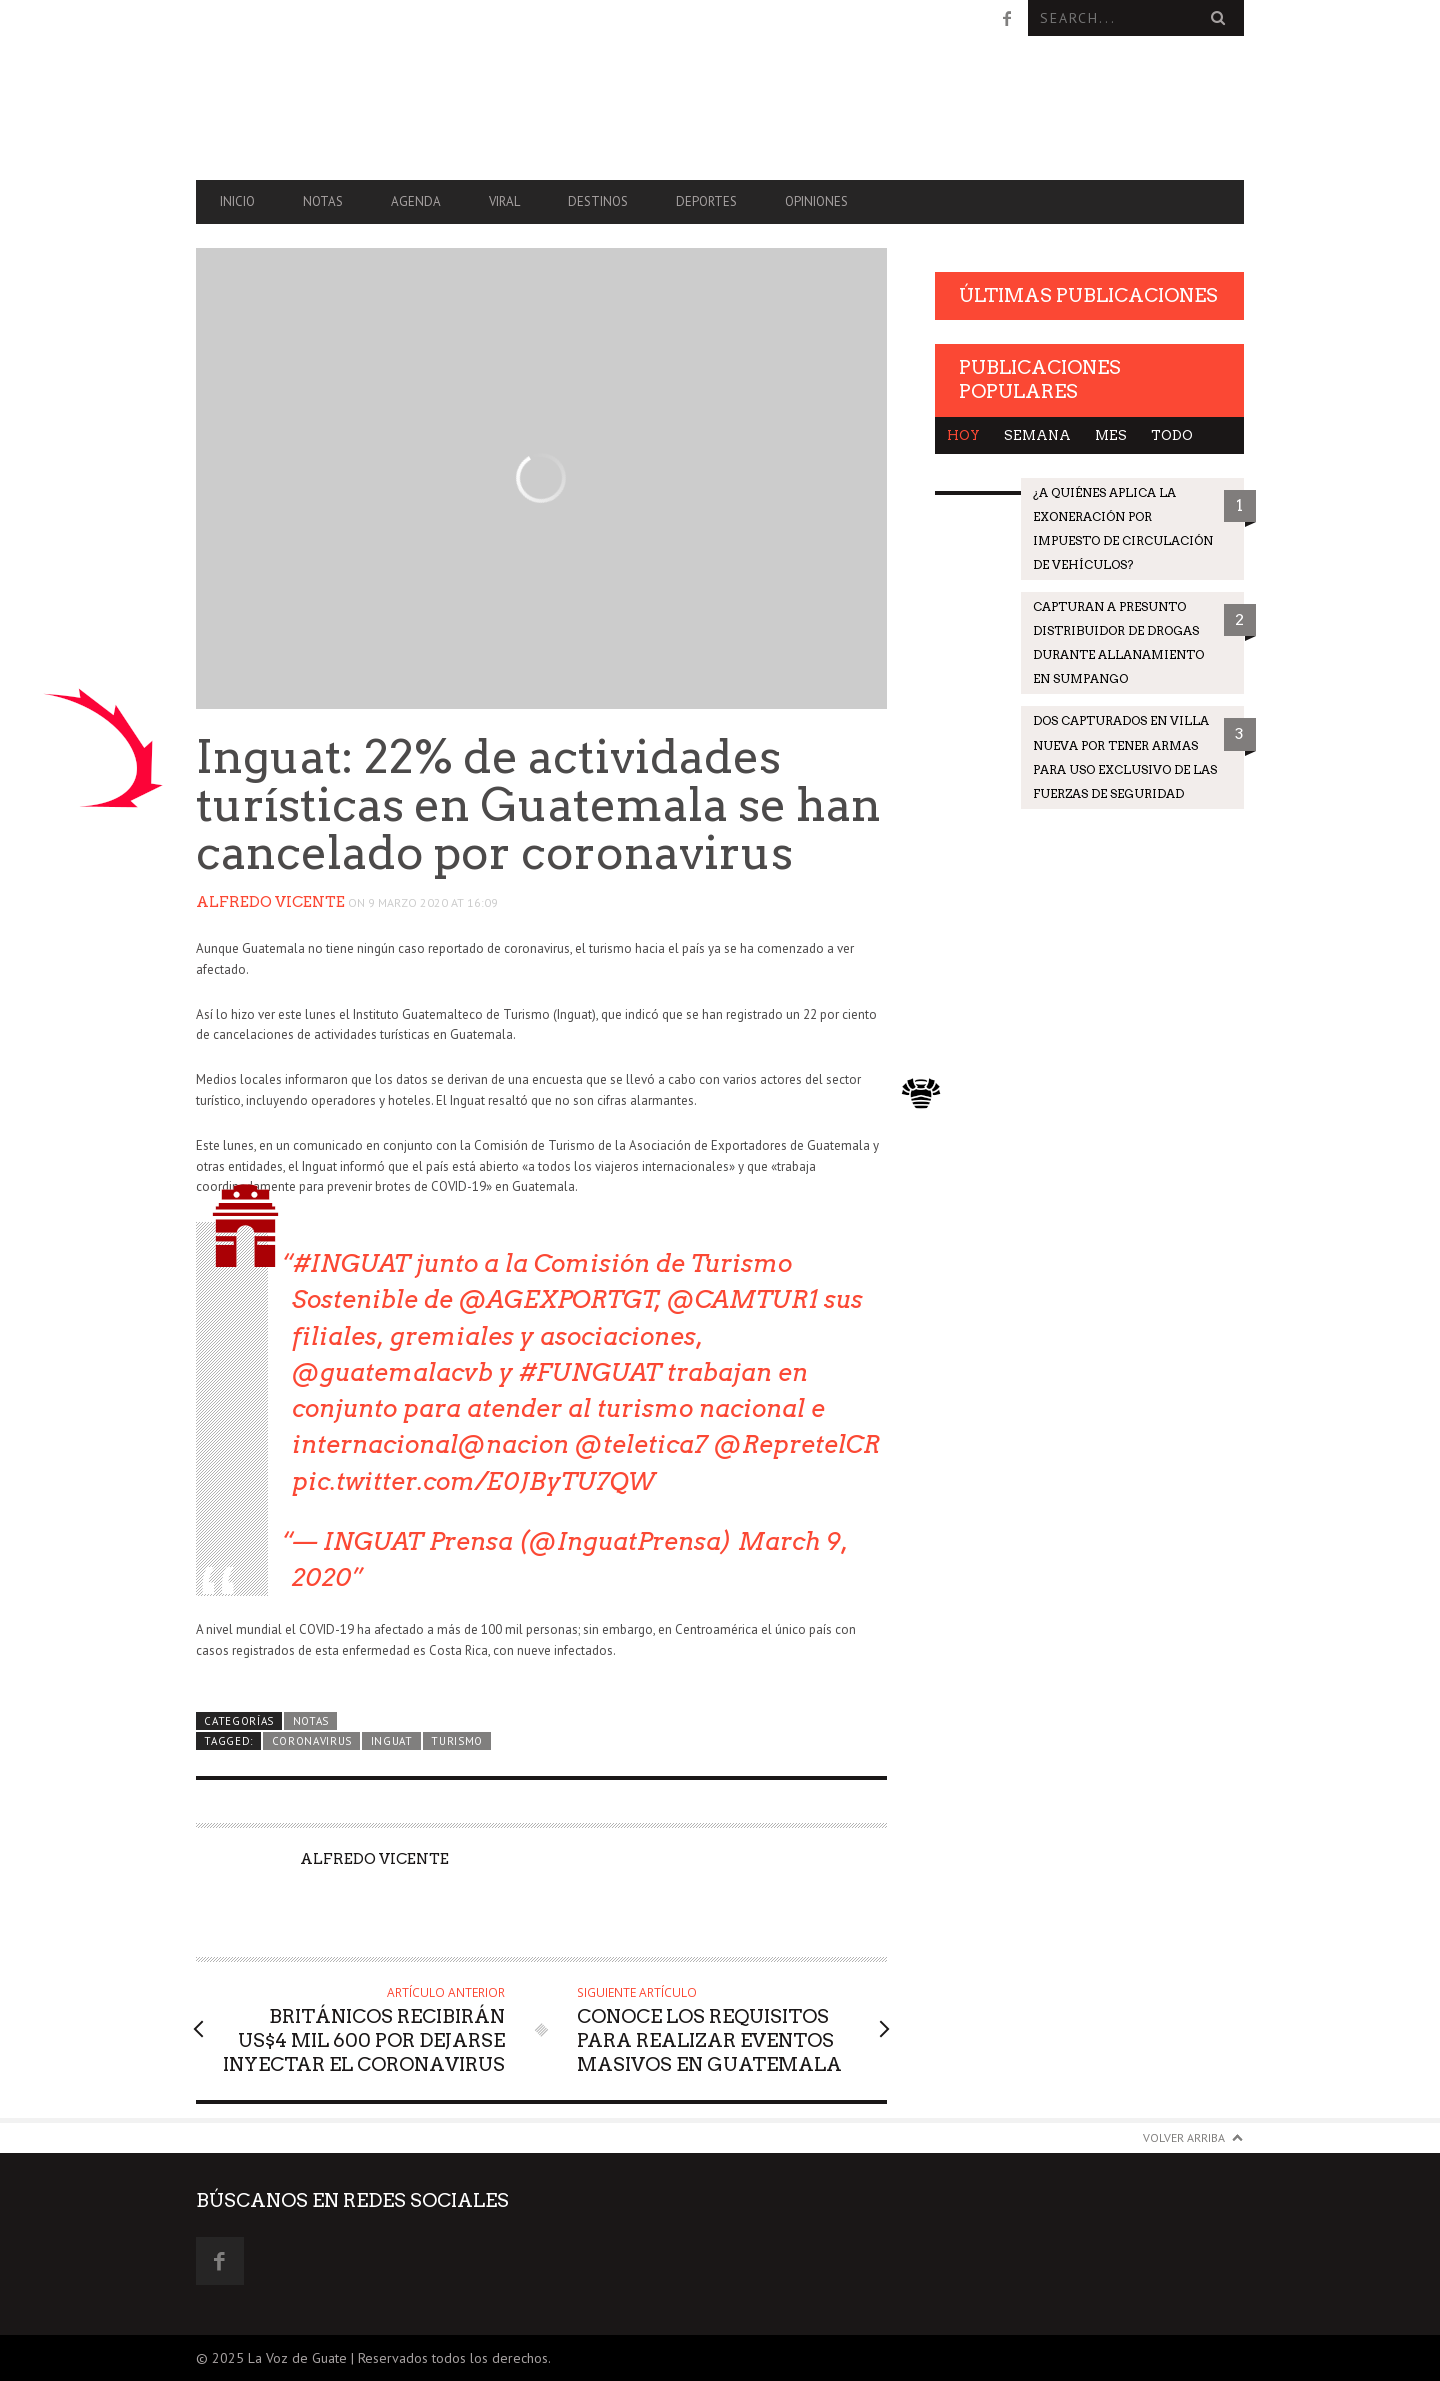 The width and height of the screenshot is (1440, 2381). What do you see at coordinates (103, 748) in the screenshot?
I see `select electric whip weapon or ability` at bounding box center [103, 748].